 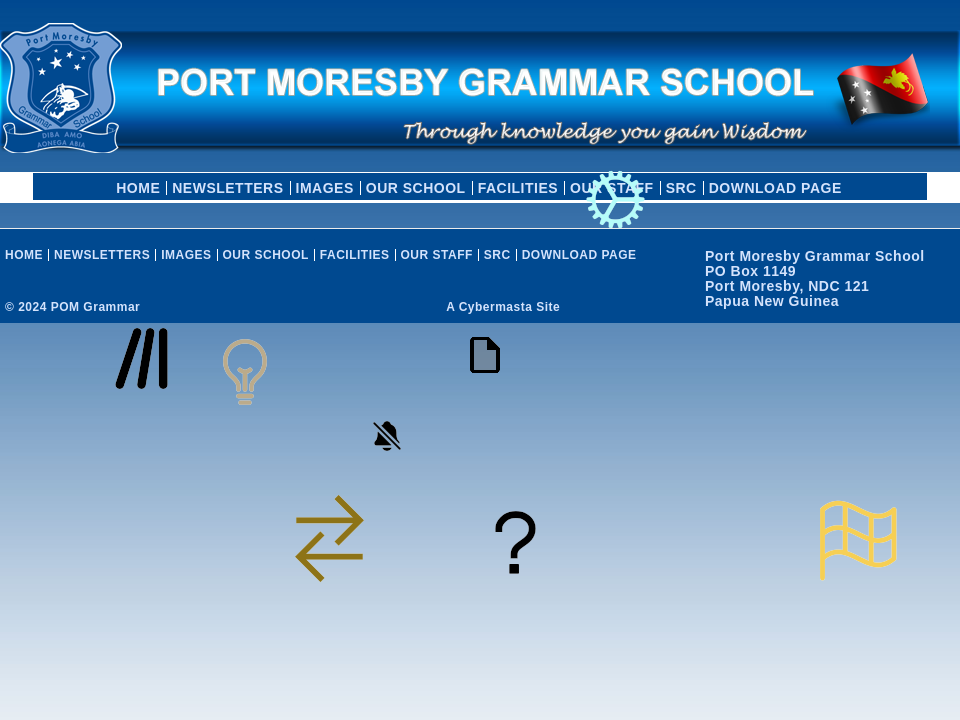 What do you see at coordinates (245, 372) in the screenshot?
I see `access tips or suggestions` at bounding box center [245, 372].